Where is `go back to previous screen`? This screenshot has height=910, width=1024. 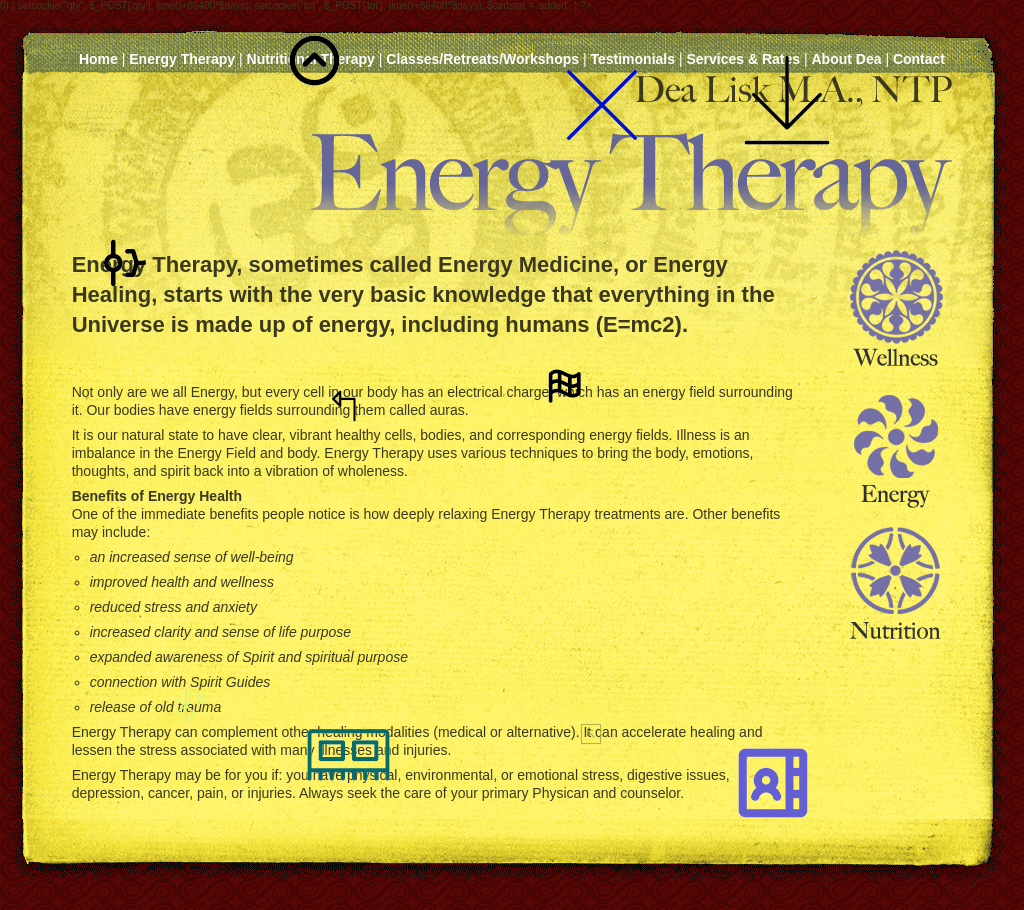
go back to previous screen is located at coordinates (345, 406).